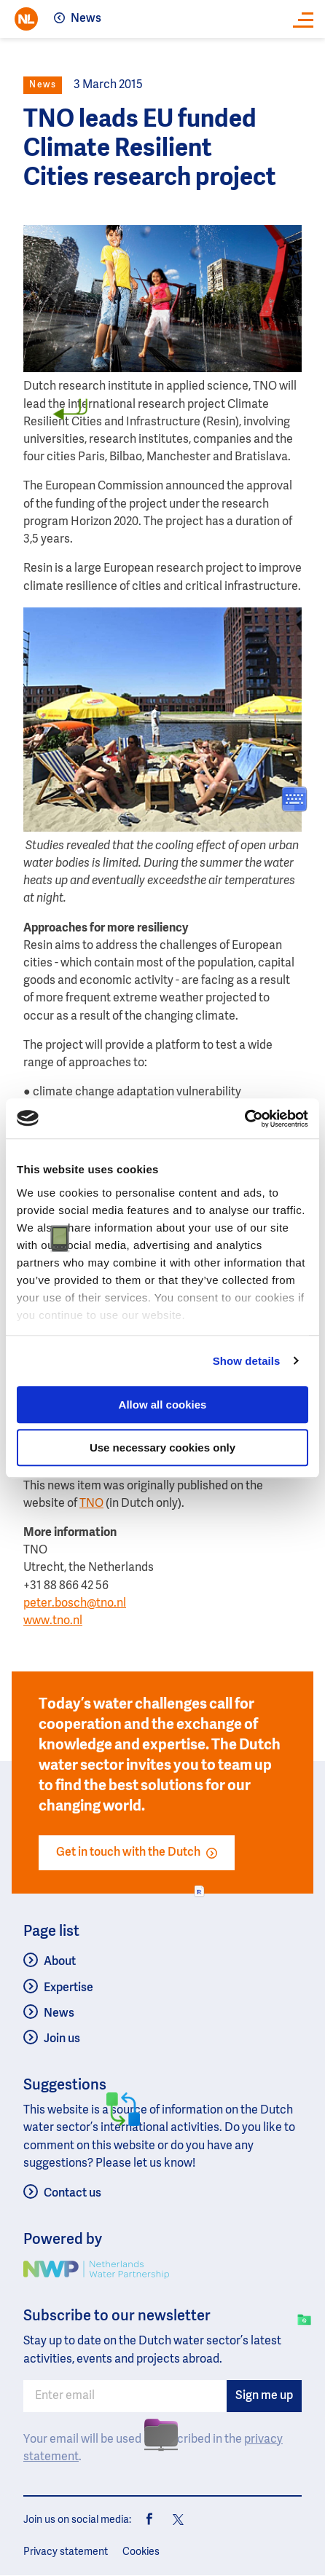 Image resolution: width=325 pixels, height=2576 pixels. What do you see at coordinates (69, 406) in the screenshot?
I see `reply to all recipients in an email thread` at bounding box center [69, 406].